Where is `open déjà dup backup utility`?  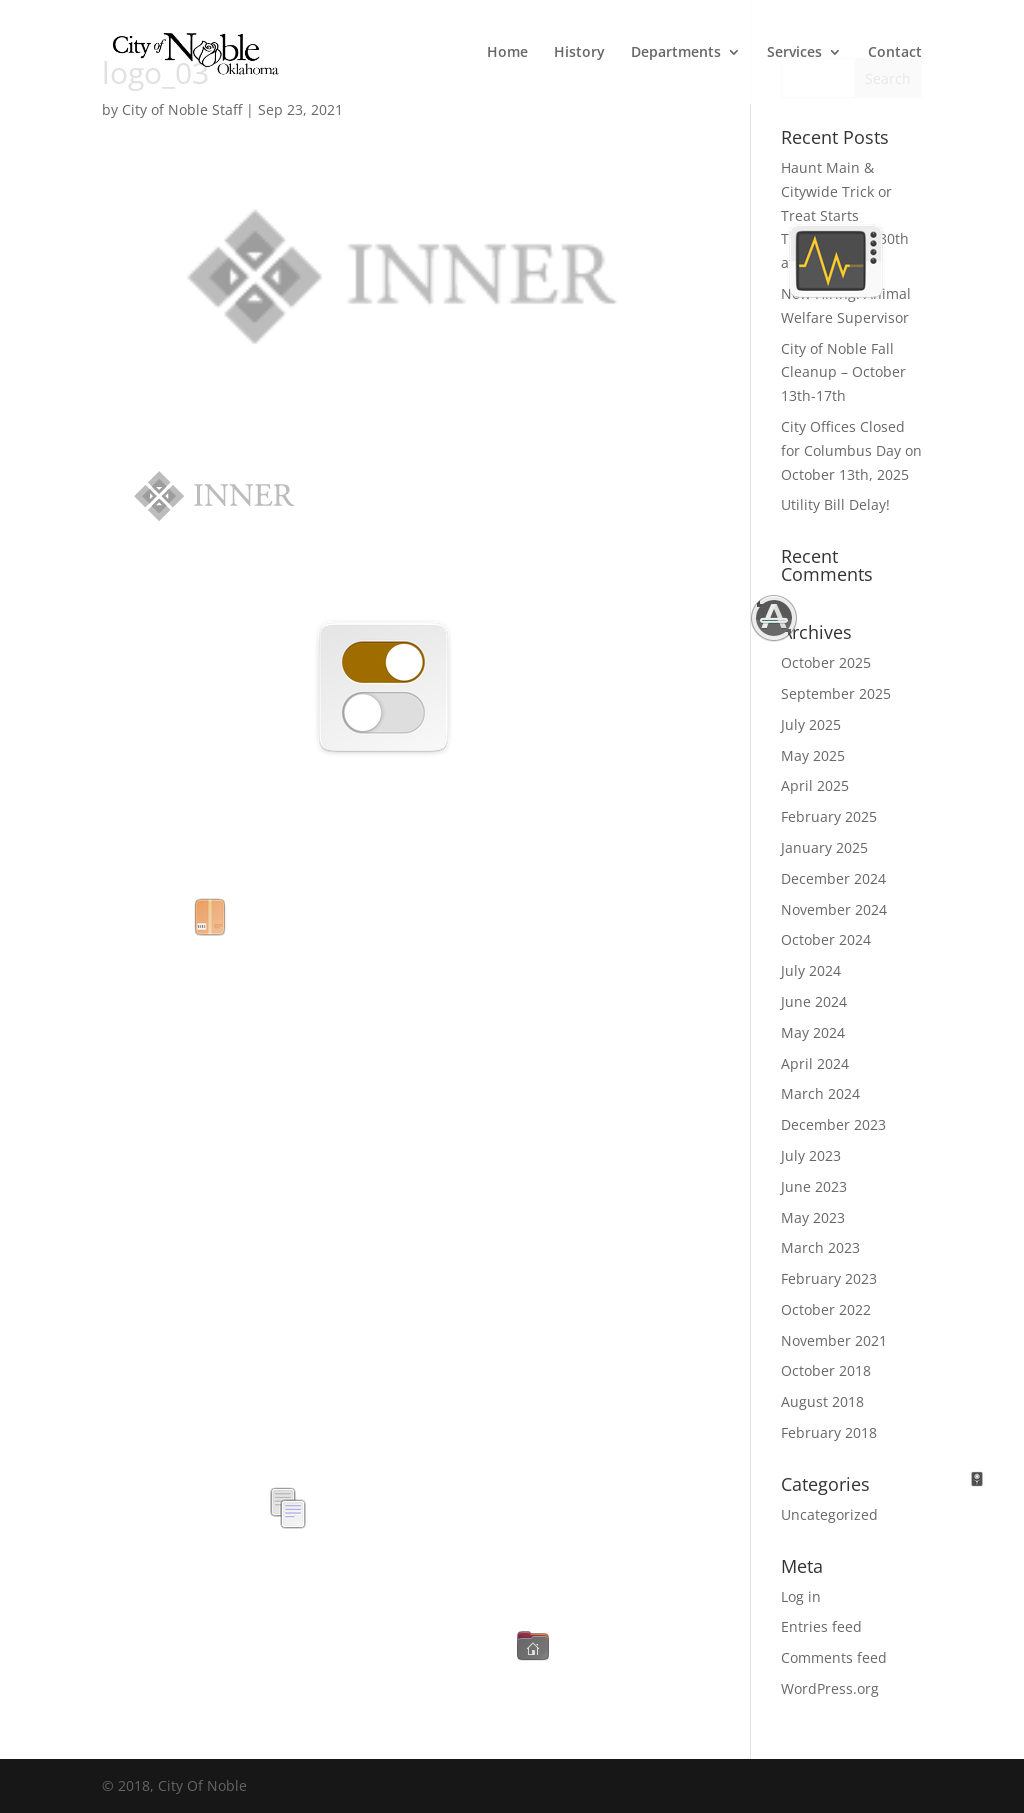
open déjà dup backup utility is located at coordinates (977, 1479).